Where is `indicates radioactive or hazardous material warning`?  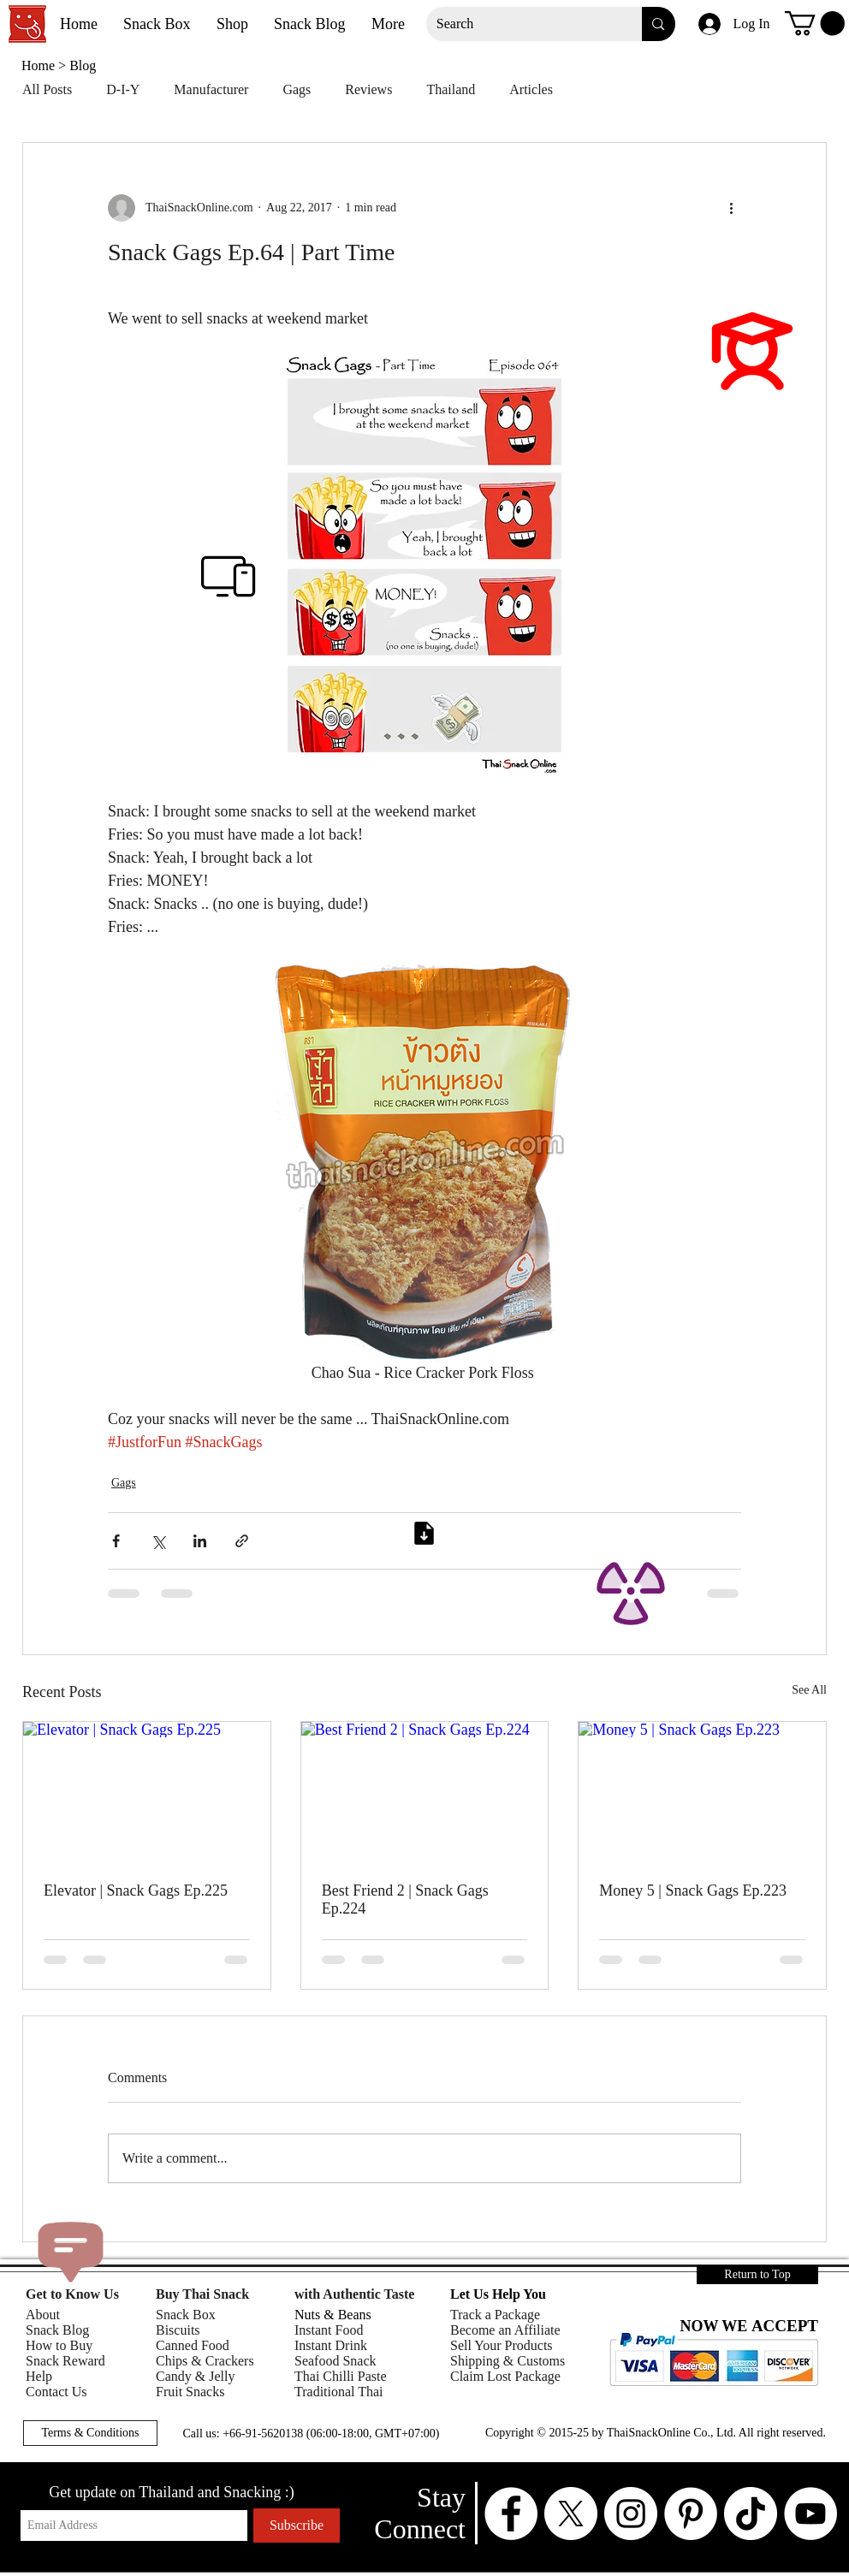
indicates radioactive or hazardous material warning is located at coordinates (631, 1591).